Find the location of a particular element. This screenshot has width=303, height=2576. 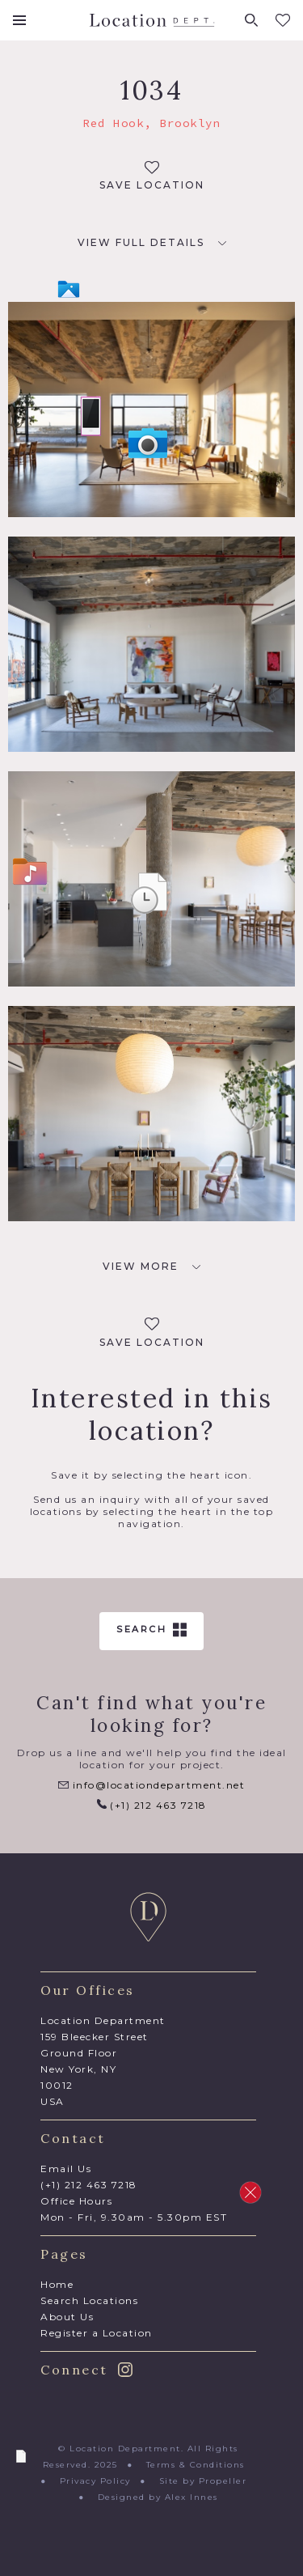

open pictures folder is located at coordinates (69, 290).